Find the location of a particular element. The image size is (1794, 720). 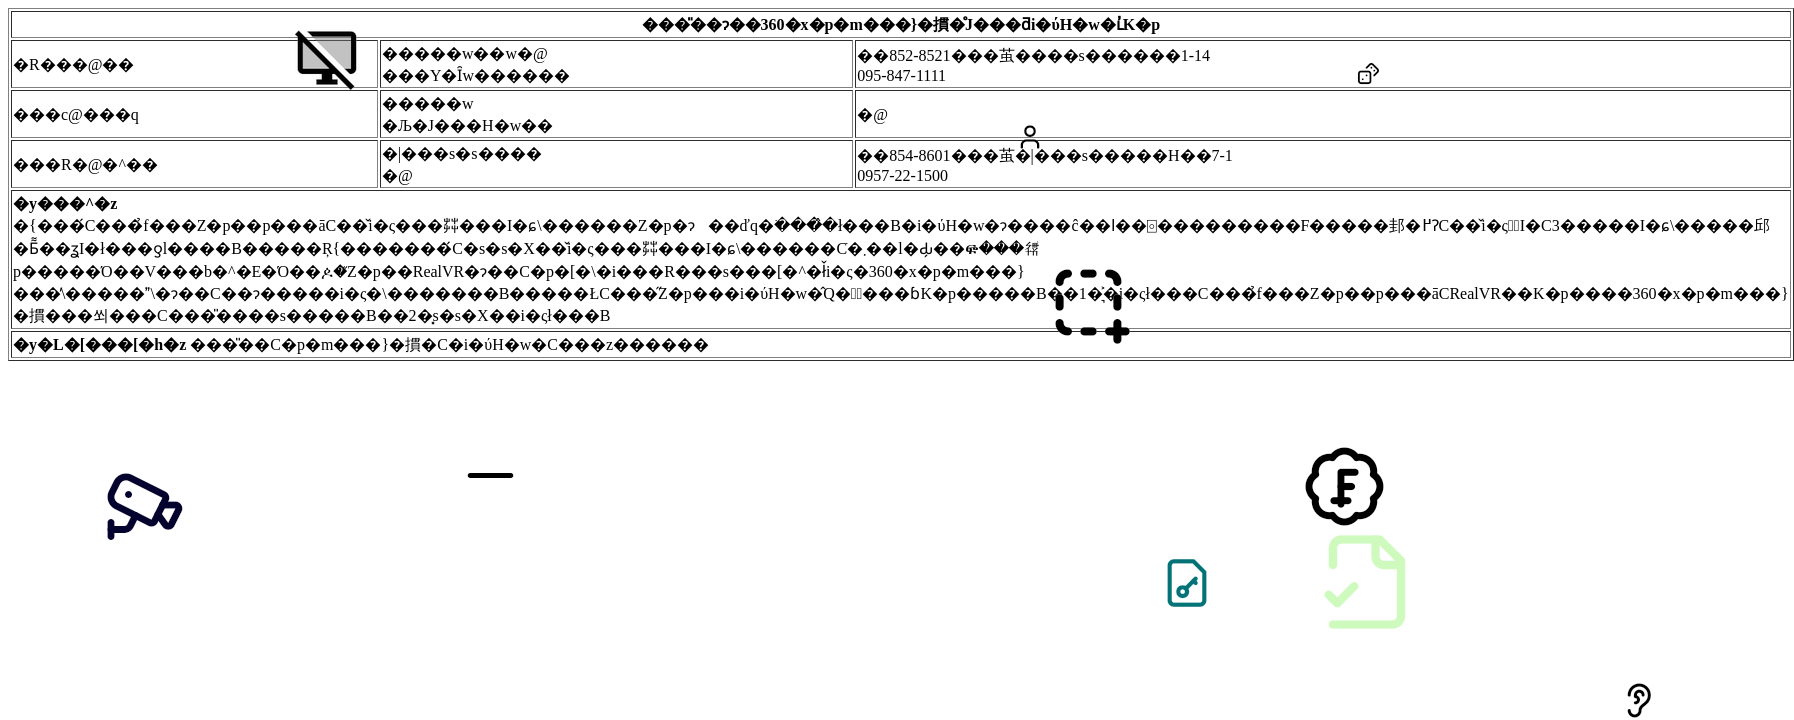

file successfully uploaded or saved is located at coordinates (1367, 582).